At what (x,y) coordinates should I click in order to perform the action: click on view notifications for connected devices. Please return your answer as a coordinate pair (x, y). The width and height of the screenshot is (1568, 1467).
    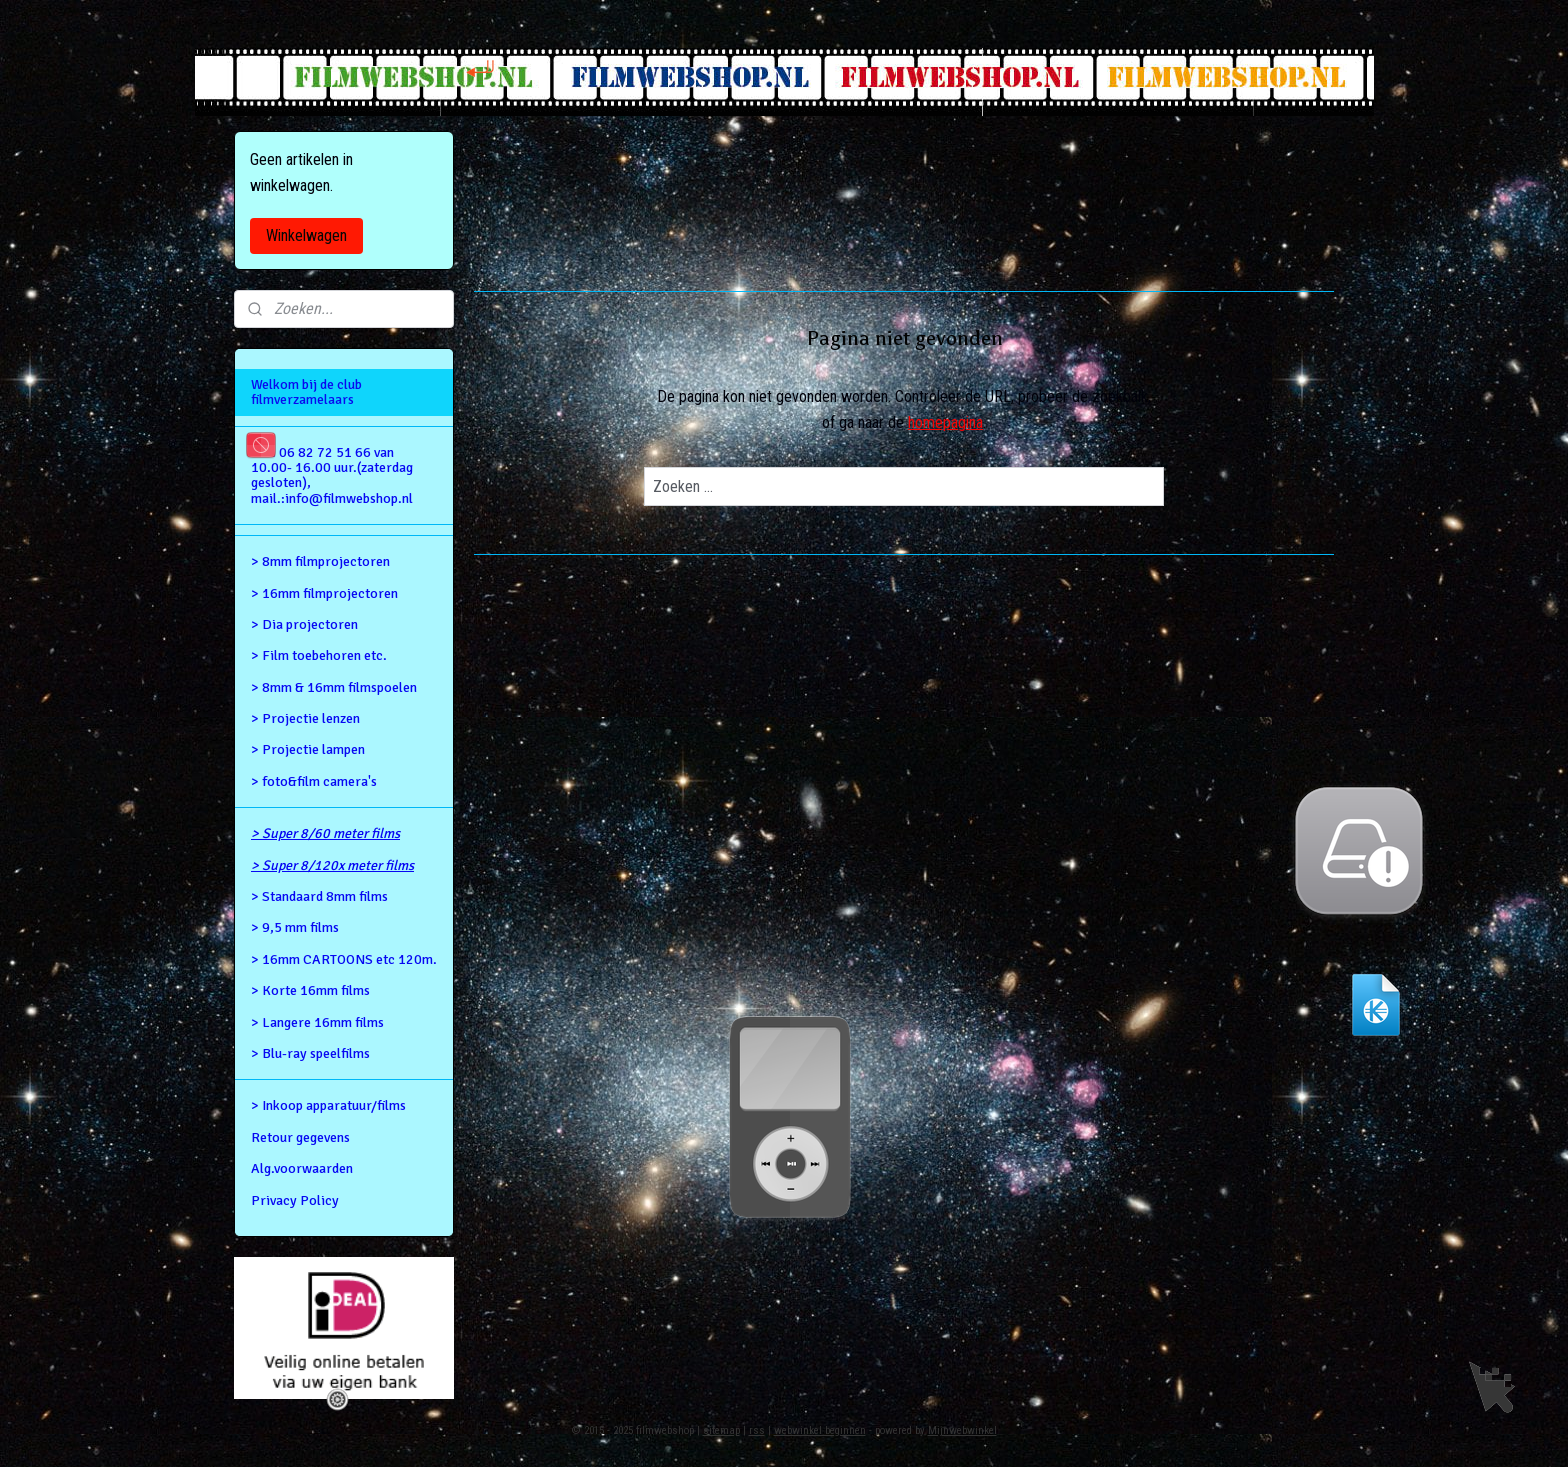
    Looking at the image, I should click on (1359, 853).